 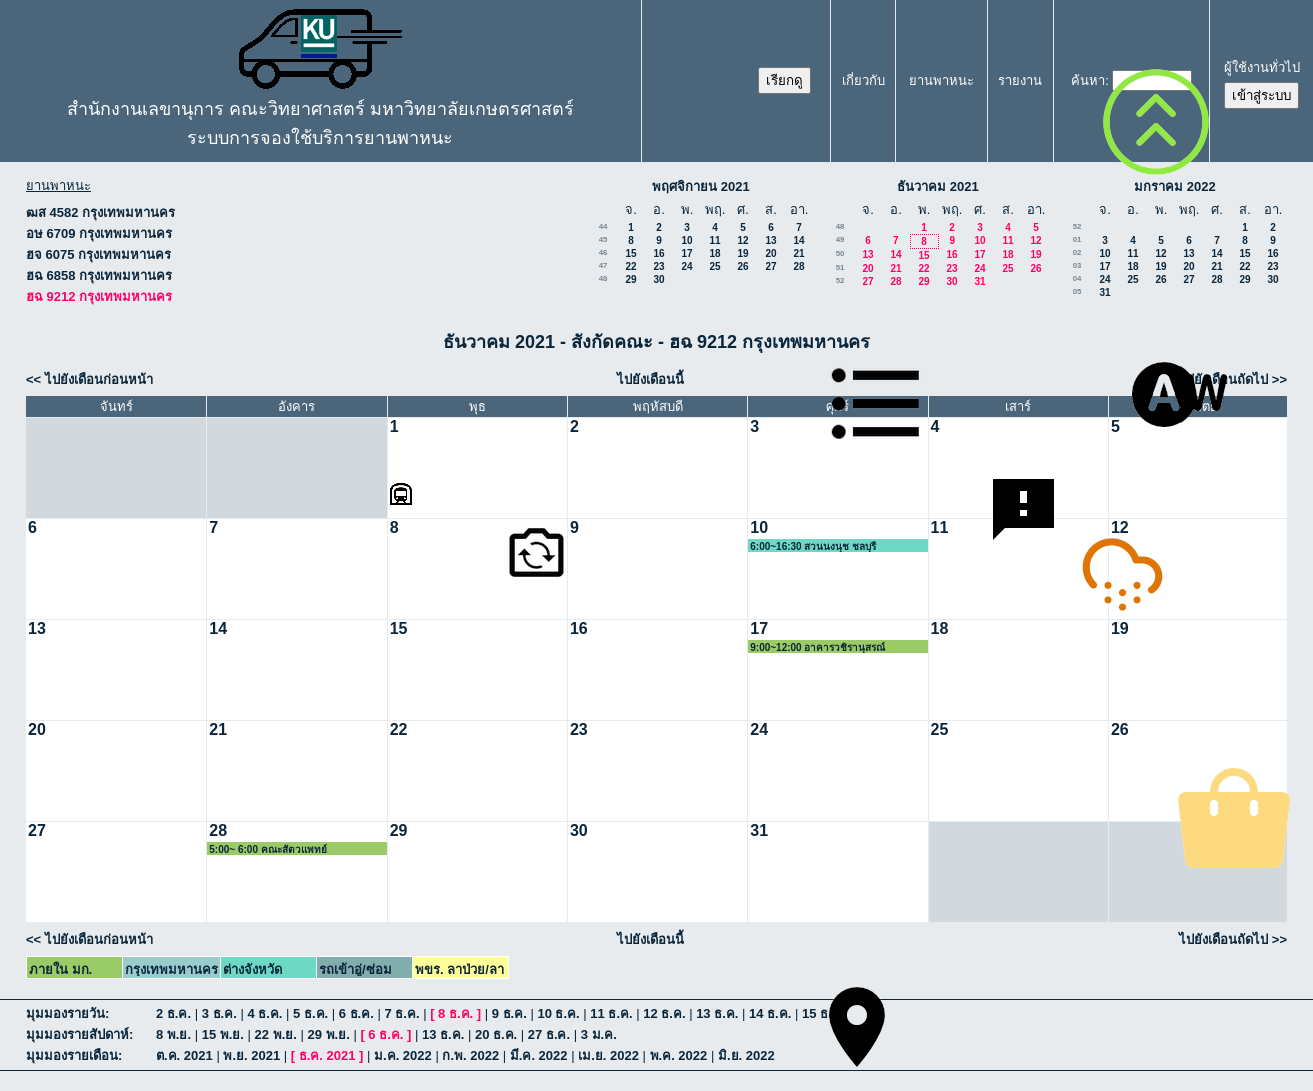 I want to click on view current location on map, so click(x=857, y=1027).